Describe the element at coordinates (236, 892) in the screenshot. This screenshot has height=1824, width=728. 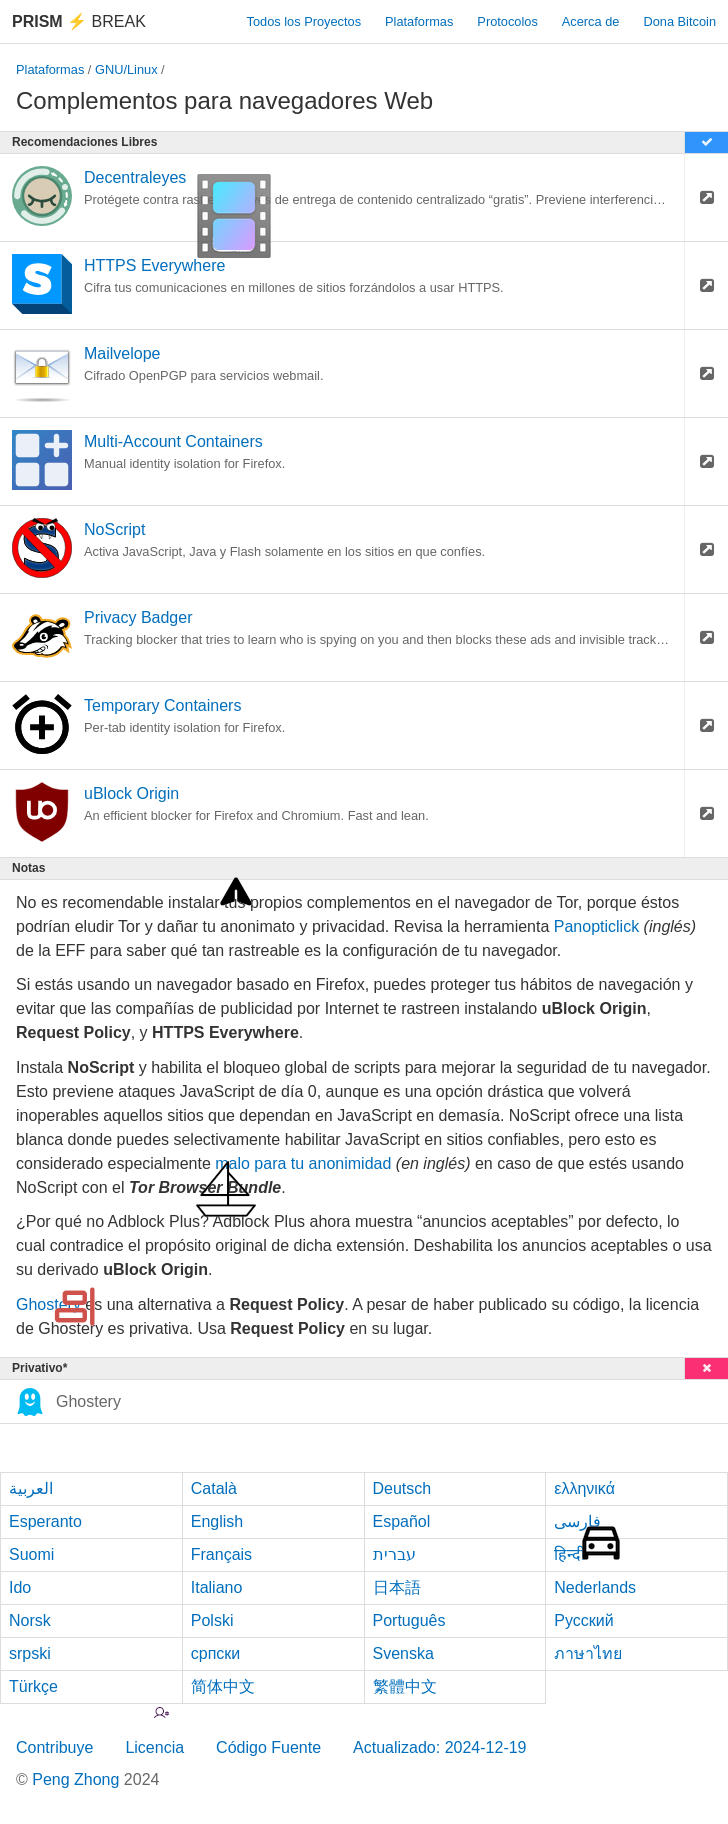
I see `send a message` at that location.